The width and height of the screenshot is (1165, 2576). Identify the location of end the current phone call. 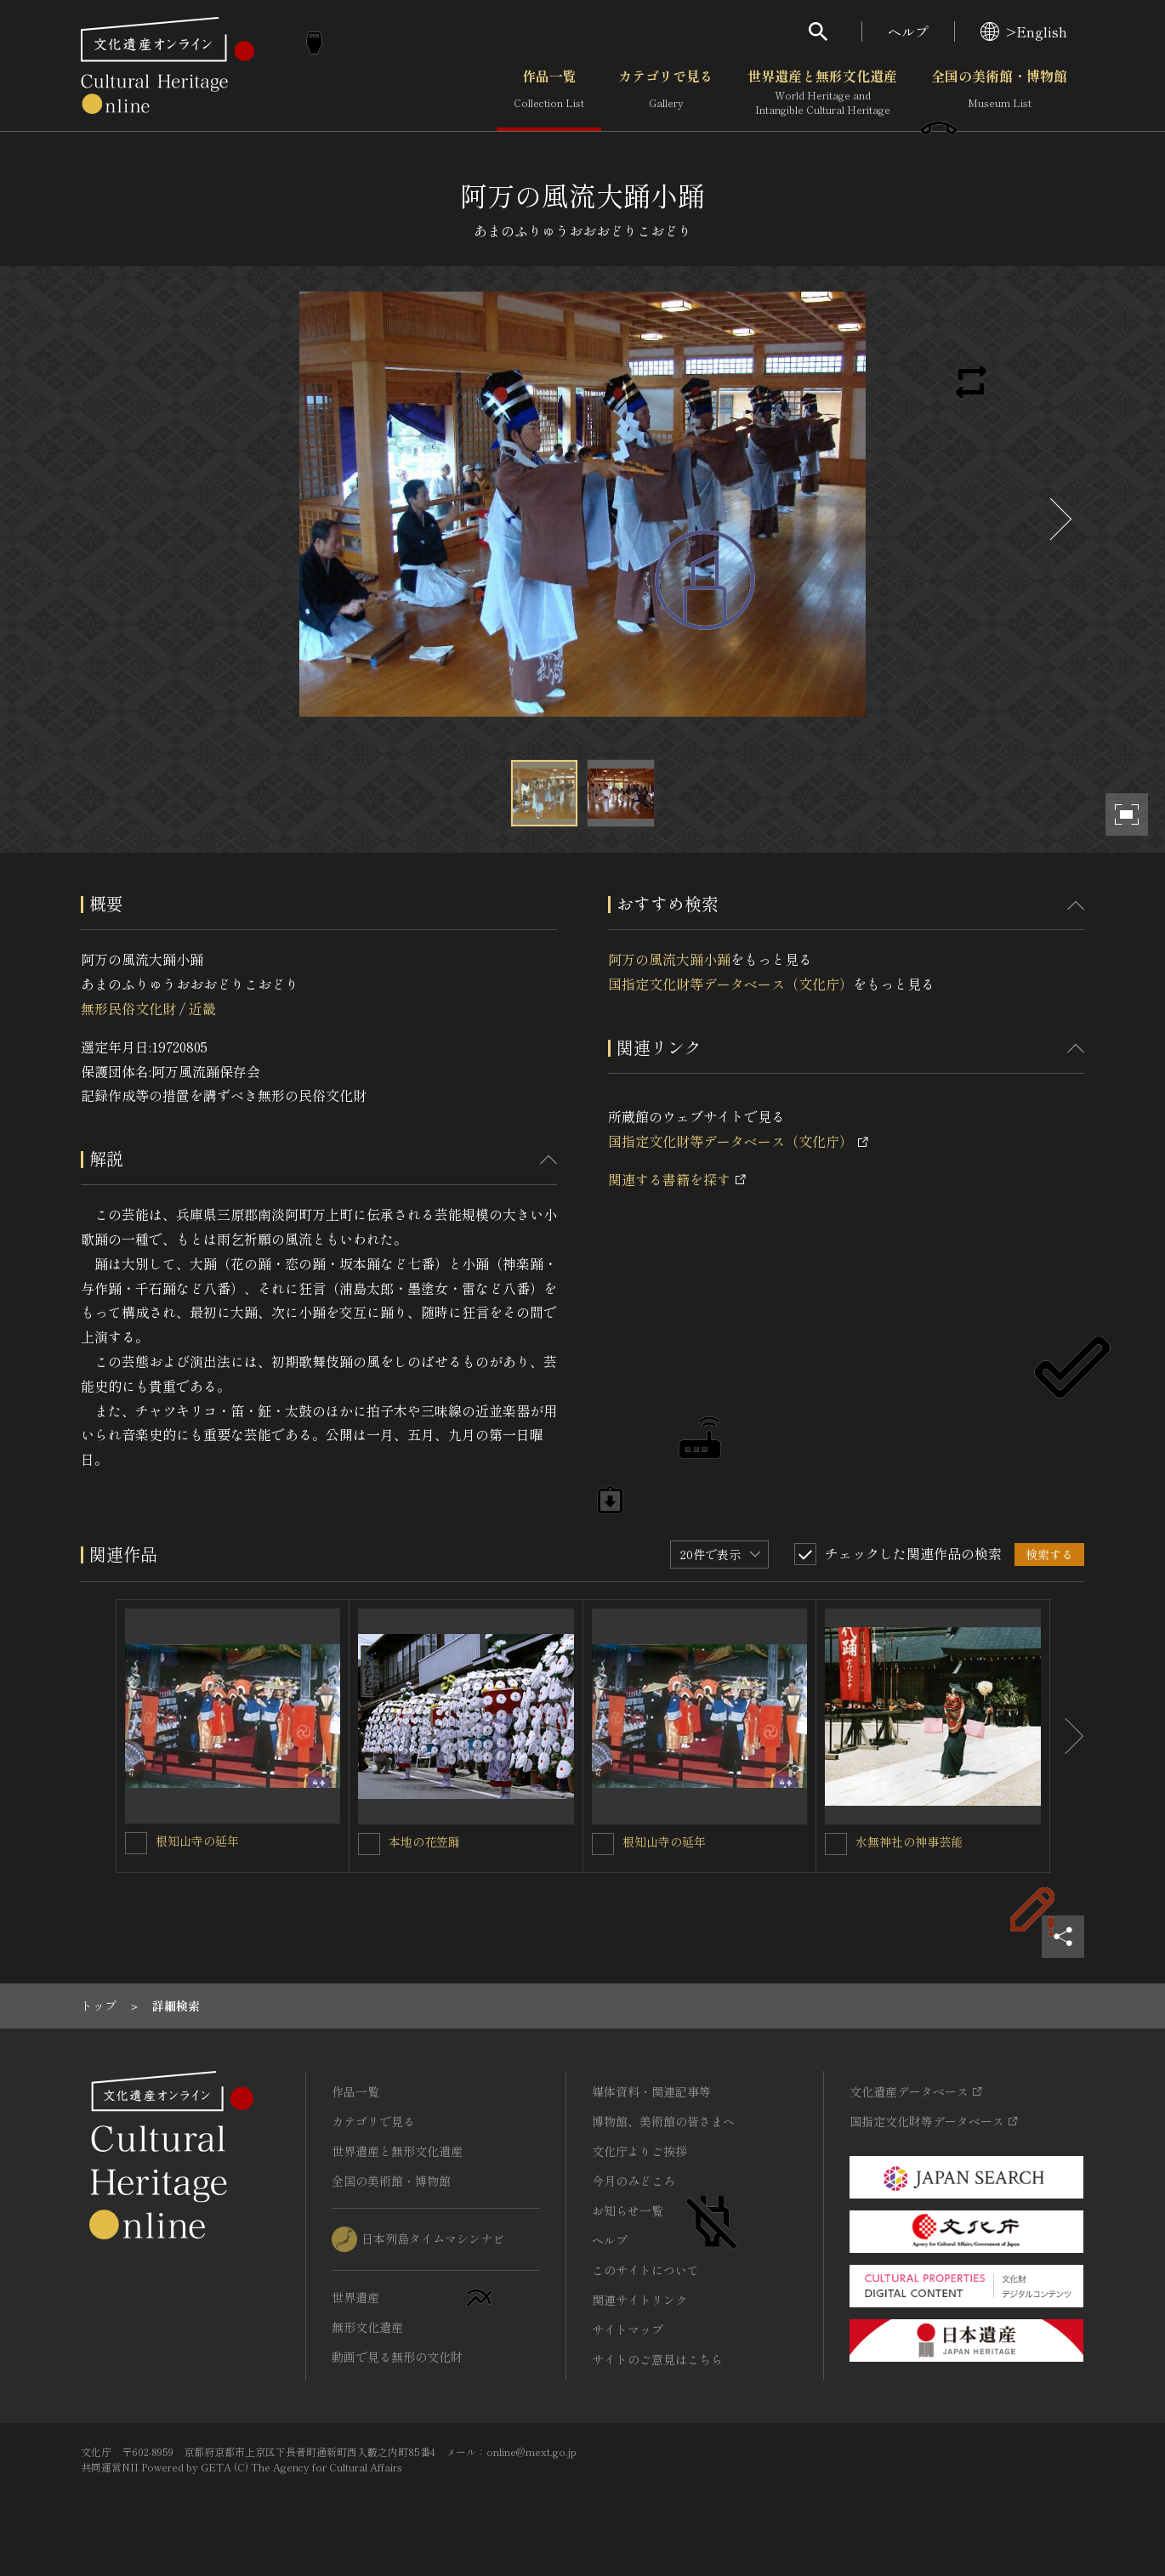
(939, 129).